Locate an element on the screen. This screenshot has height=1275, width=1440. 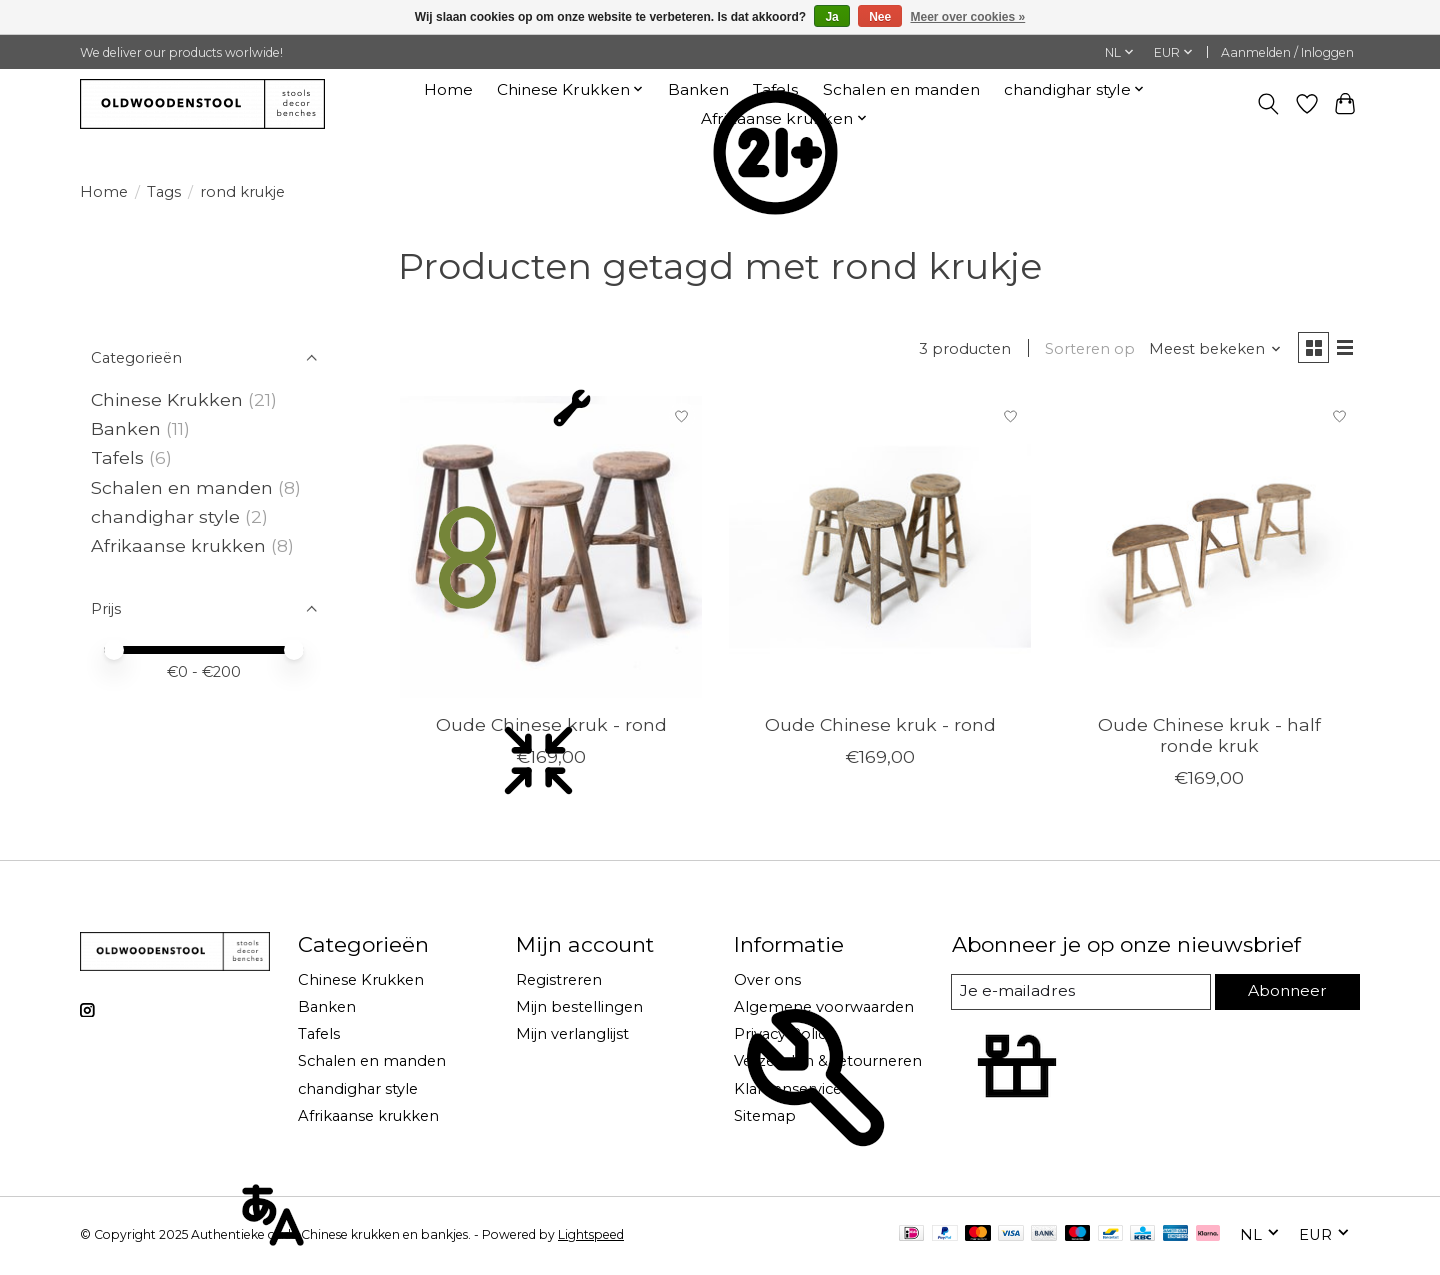
access settings or configuration options is located at coordinates (815, 1077).